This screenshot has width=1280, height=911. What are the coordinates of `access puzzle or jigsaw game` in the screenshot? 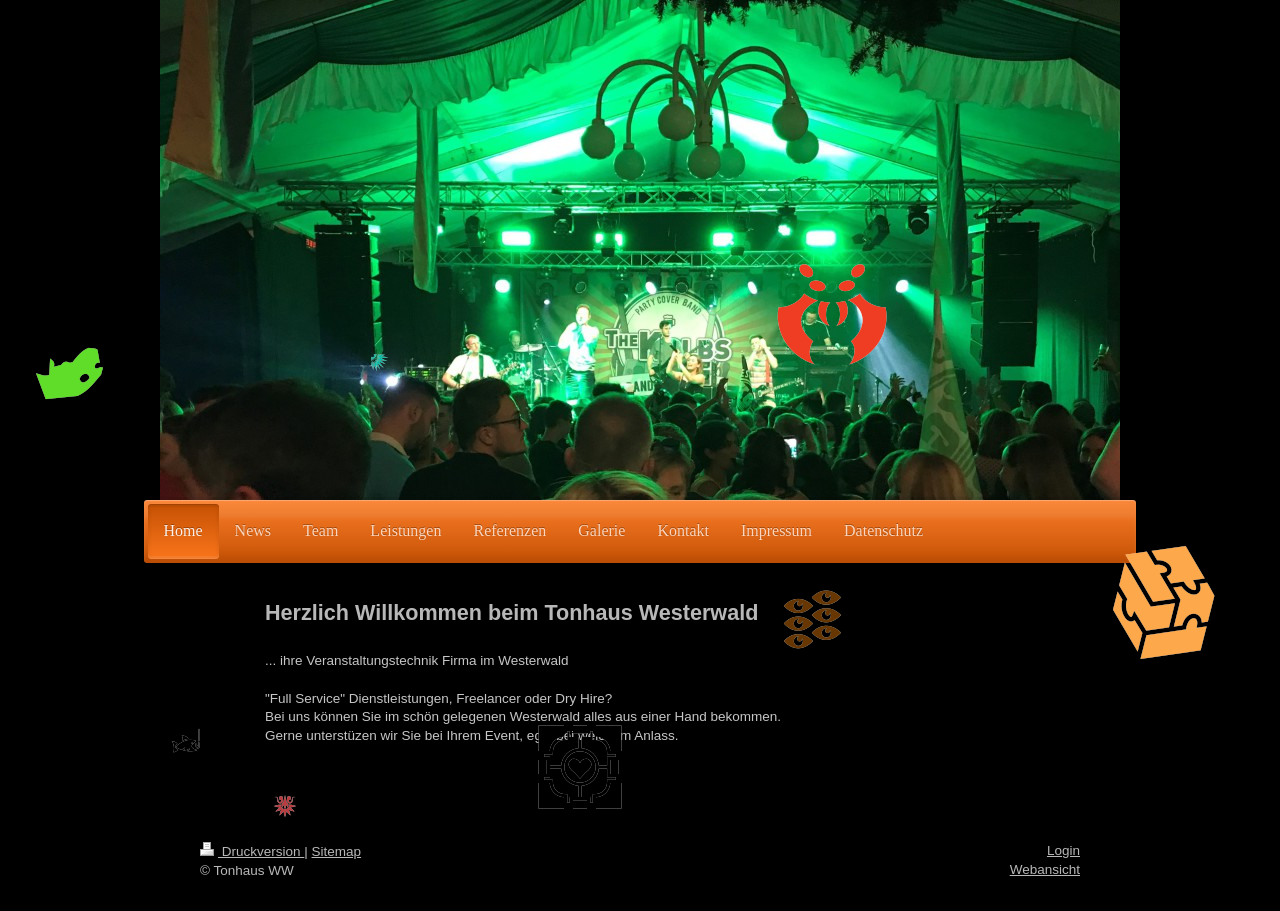 It's located at (1163, 602).